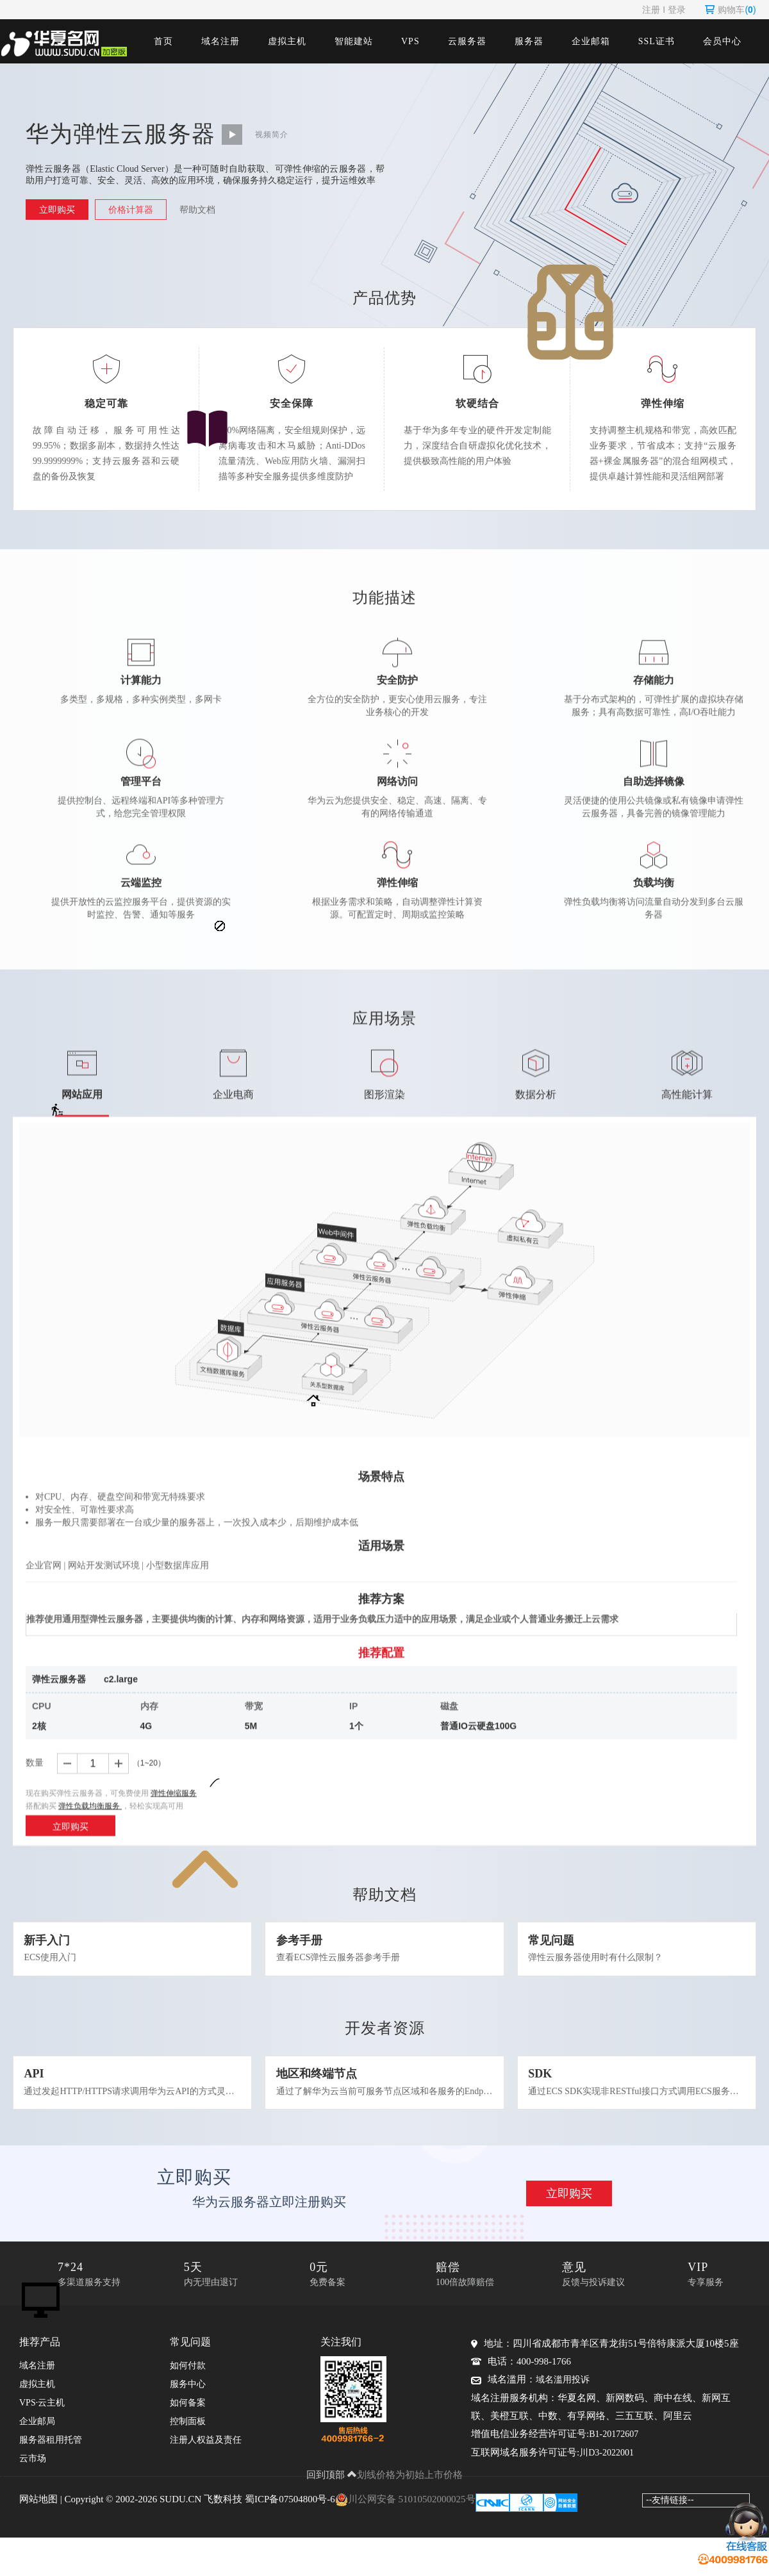  Describe the element at coordinates (570, 312) in the screenshot. I see `view outerwear or jacket options` at that location.